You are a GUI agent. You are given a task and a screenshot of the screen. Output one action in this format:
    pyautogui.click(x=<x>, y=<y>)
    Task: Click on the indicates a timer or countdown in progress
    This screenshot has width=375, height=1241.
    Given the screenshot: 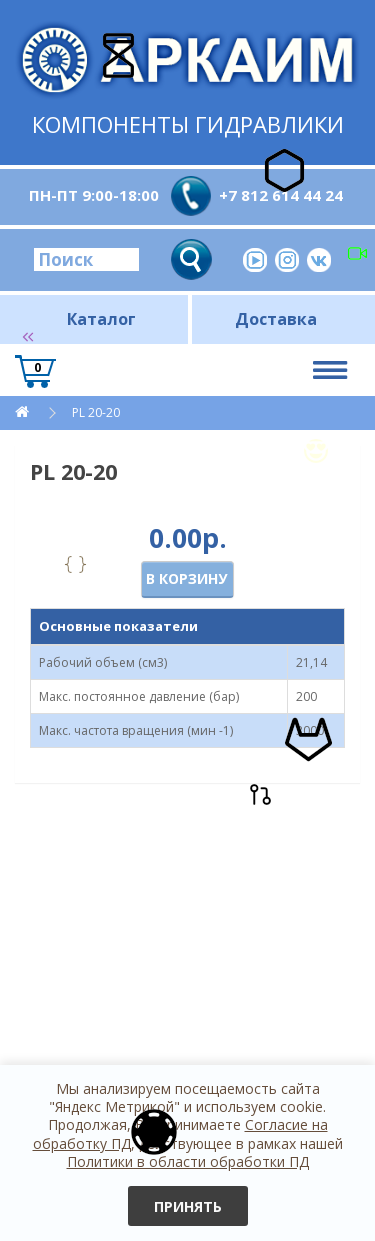 What is the action you would take?
    pyautogui.click(x=118, y=55)
    